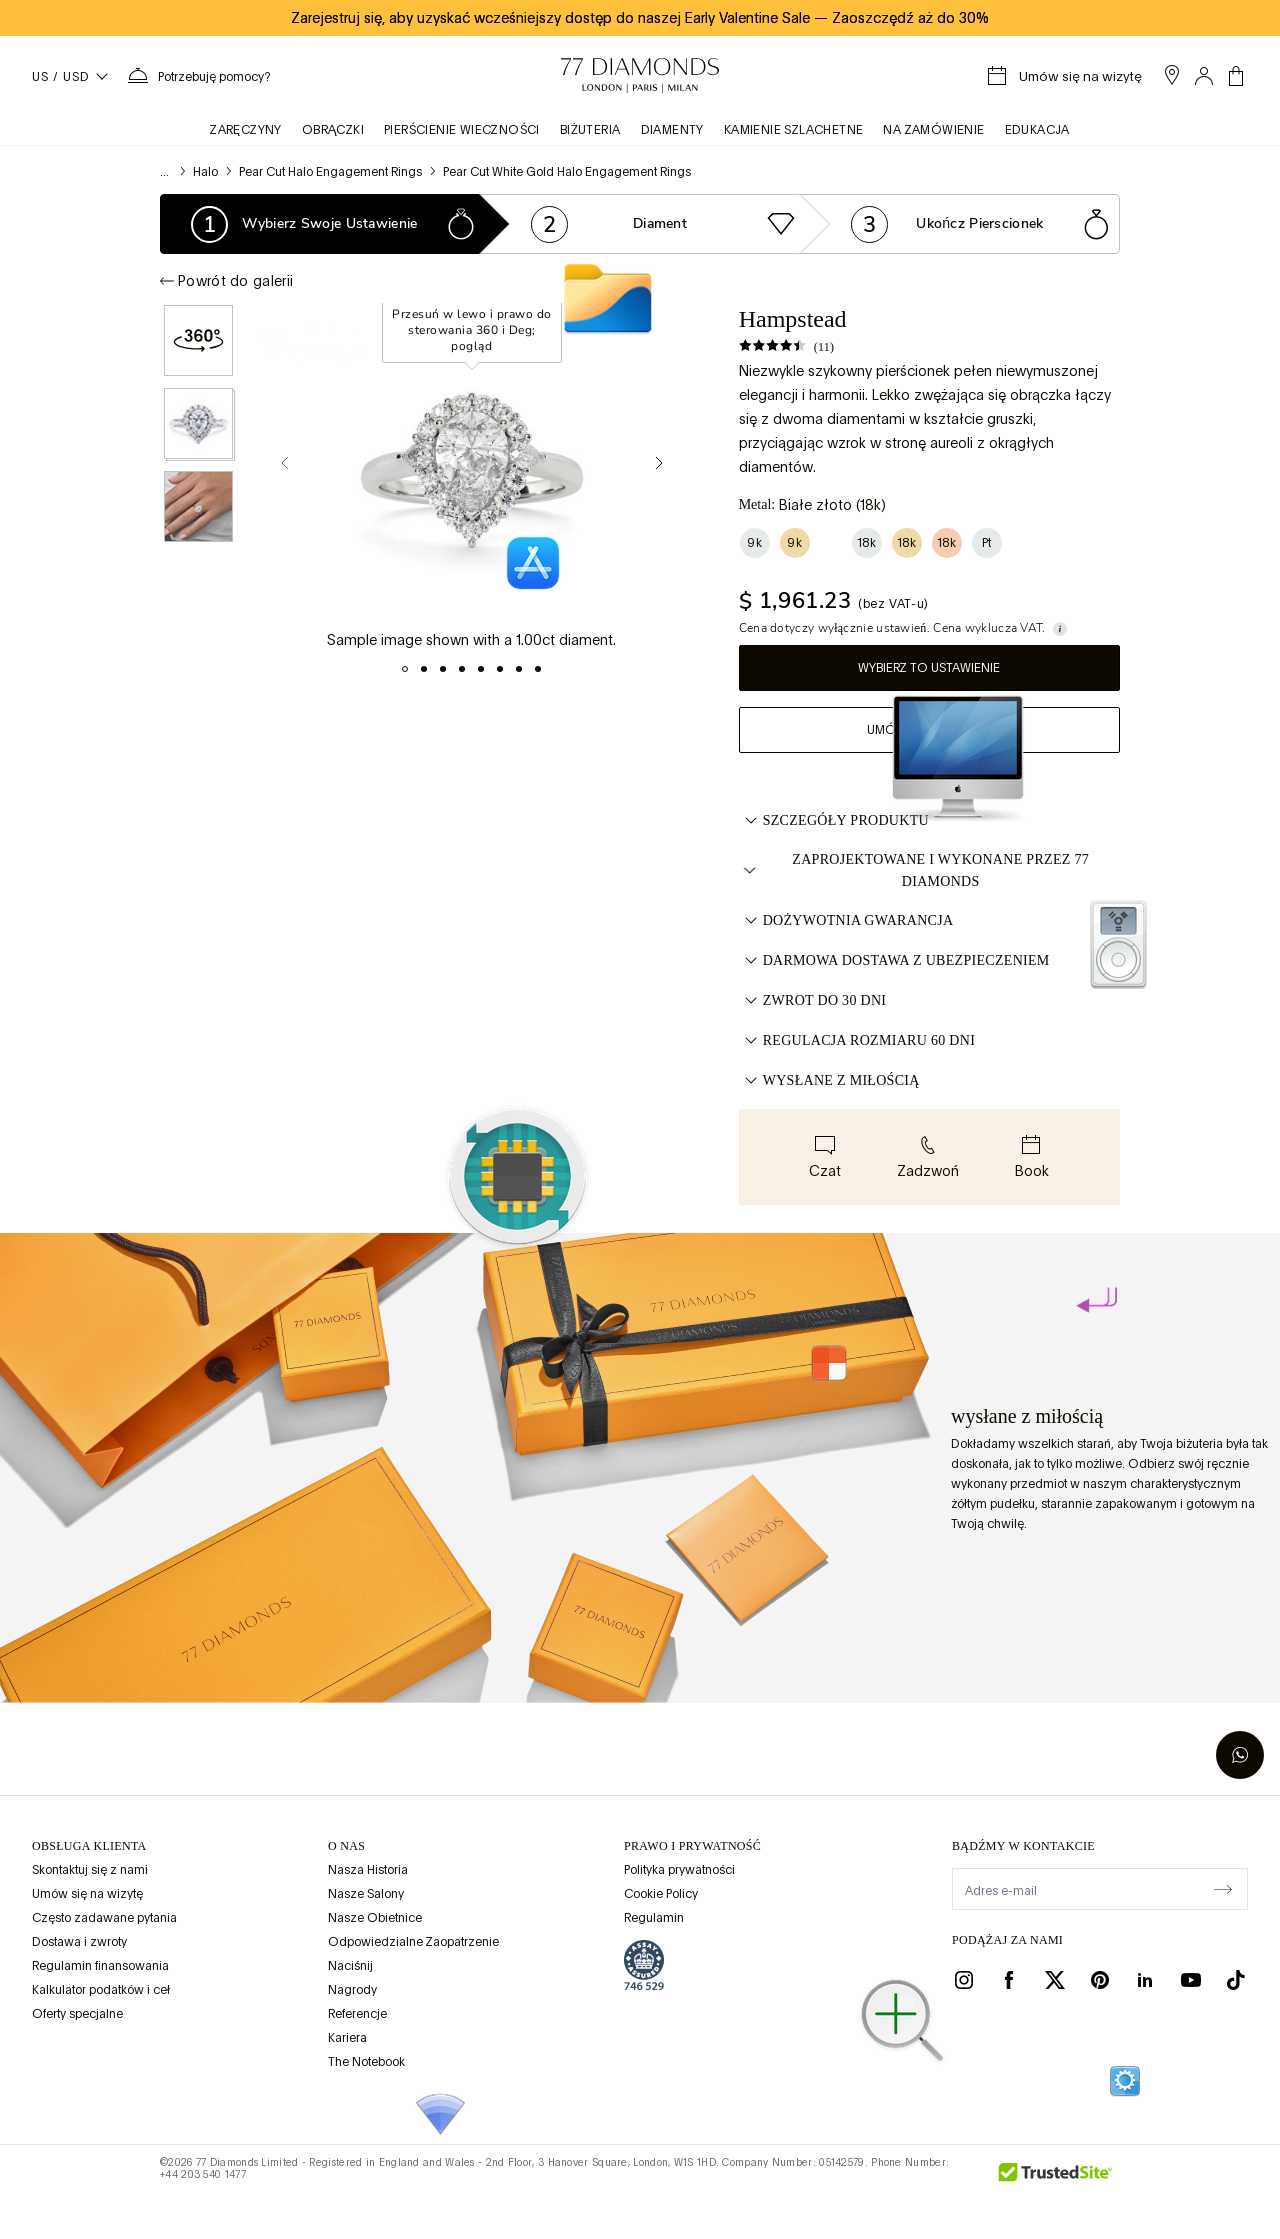 Image resolution: width=1280 pixels, height=2239 pixels. What do you see at coordinates (607, 300) in the screenshot?
I see `open your files folder` at bounding box center [607, 300].